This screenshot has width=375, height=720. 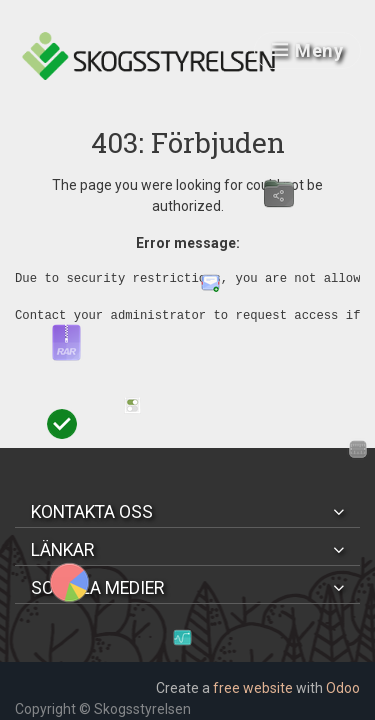 What do you see at coordinates (279, 193) in the screenshot?
I see `open your public shared folder` at bounding box center [279, 193].